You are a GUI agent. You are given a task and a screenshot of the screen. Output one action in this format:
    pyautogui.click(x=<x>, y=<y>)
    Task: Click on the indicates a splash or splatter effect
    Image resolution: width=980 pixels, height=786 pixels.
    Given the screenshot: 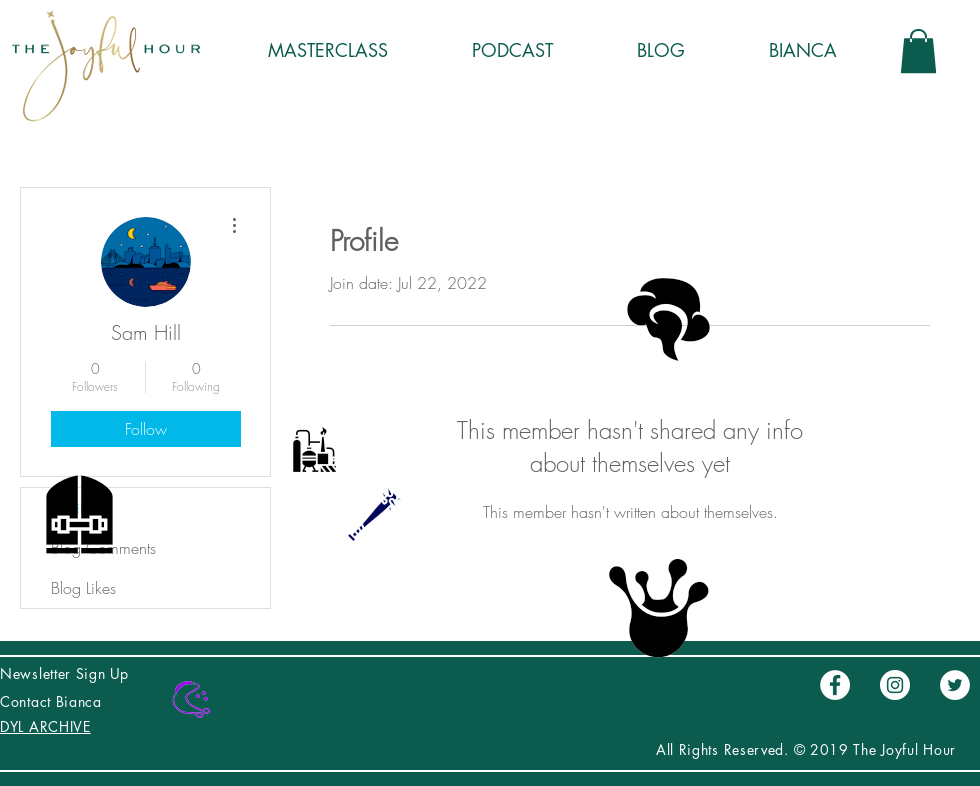 What is the action you would take?
    pyautogui.click(x=658, y=607)
    